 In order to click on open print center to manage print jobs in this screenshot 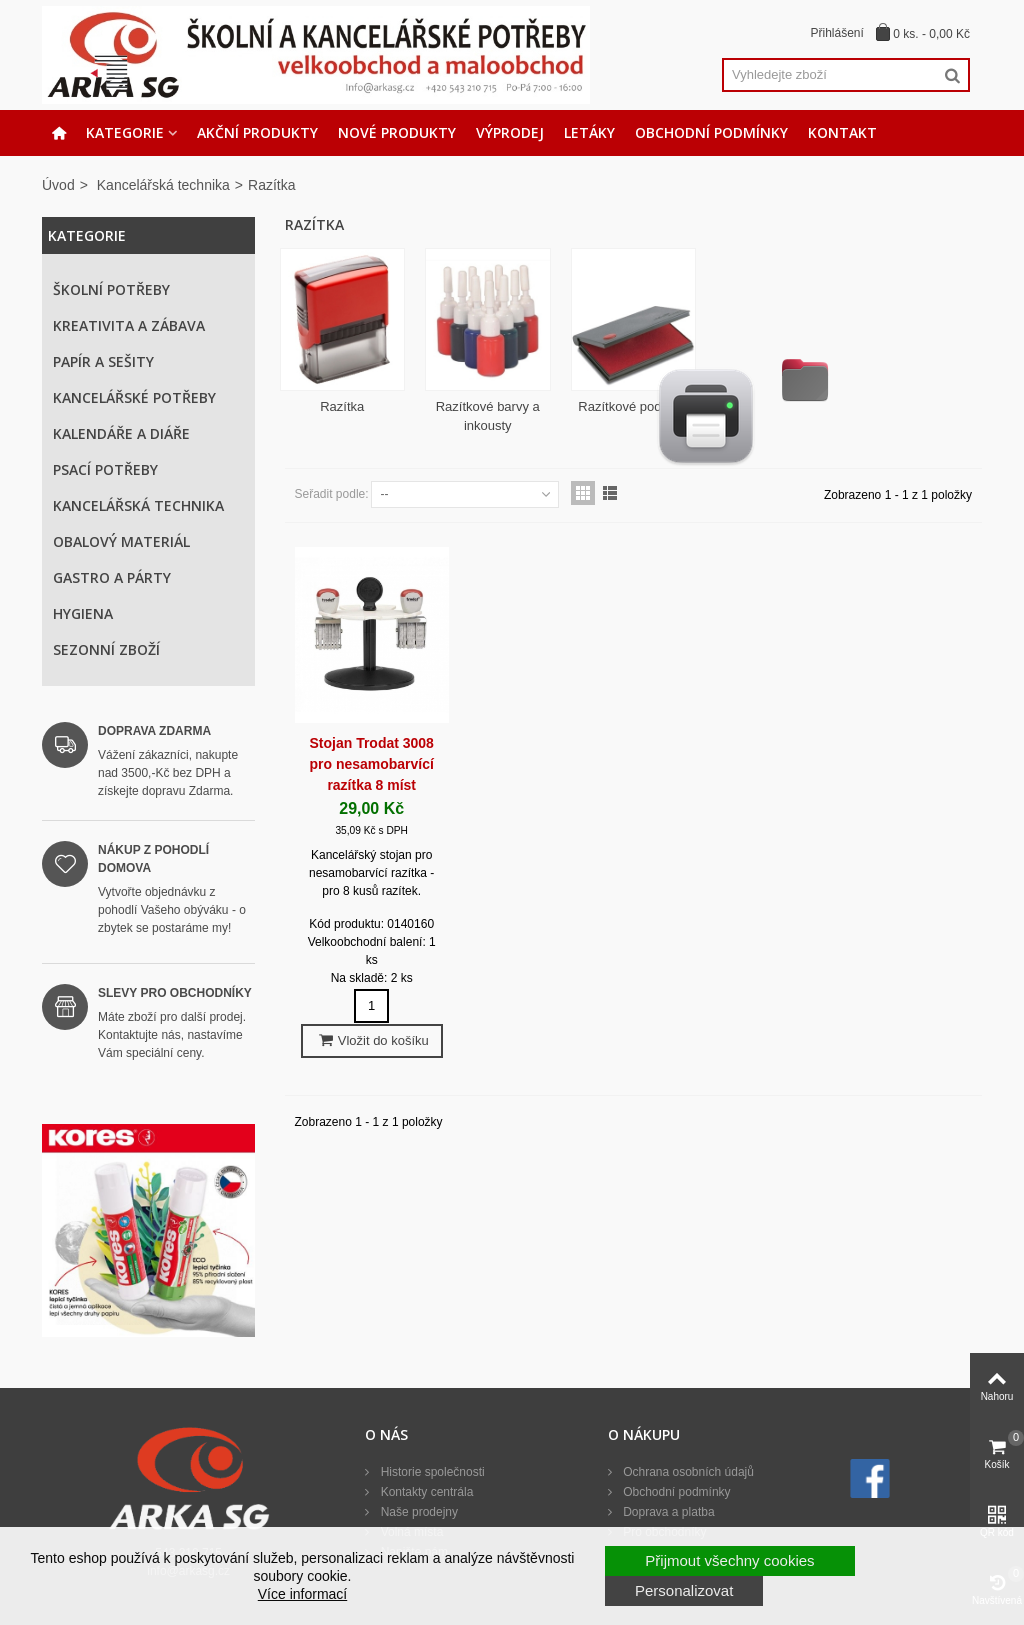, I will do `click(706, 416)`.